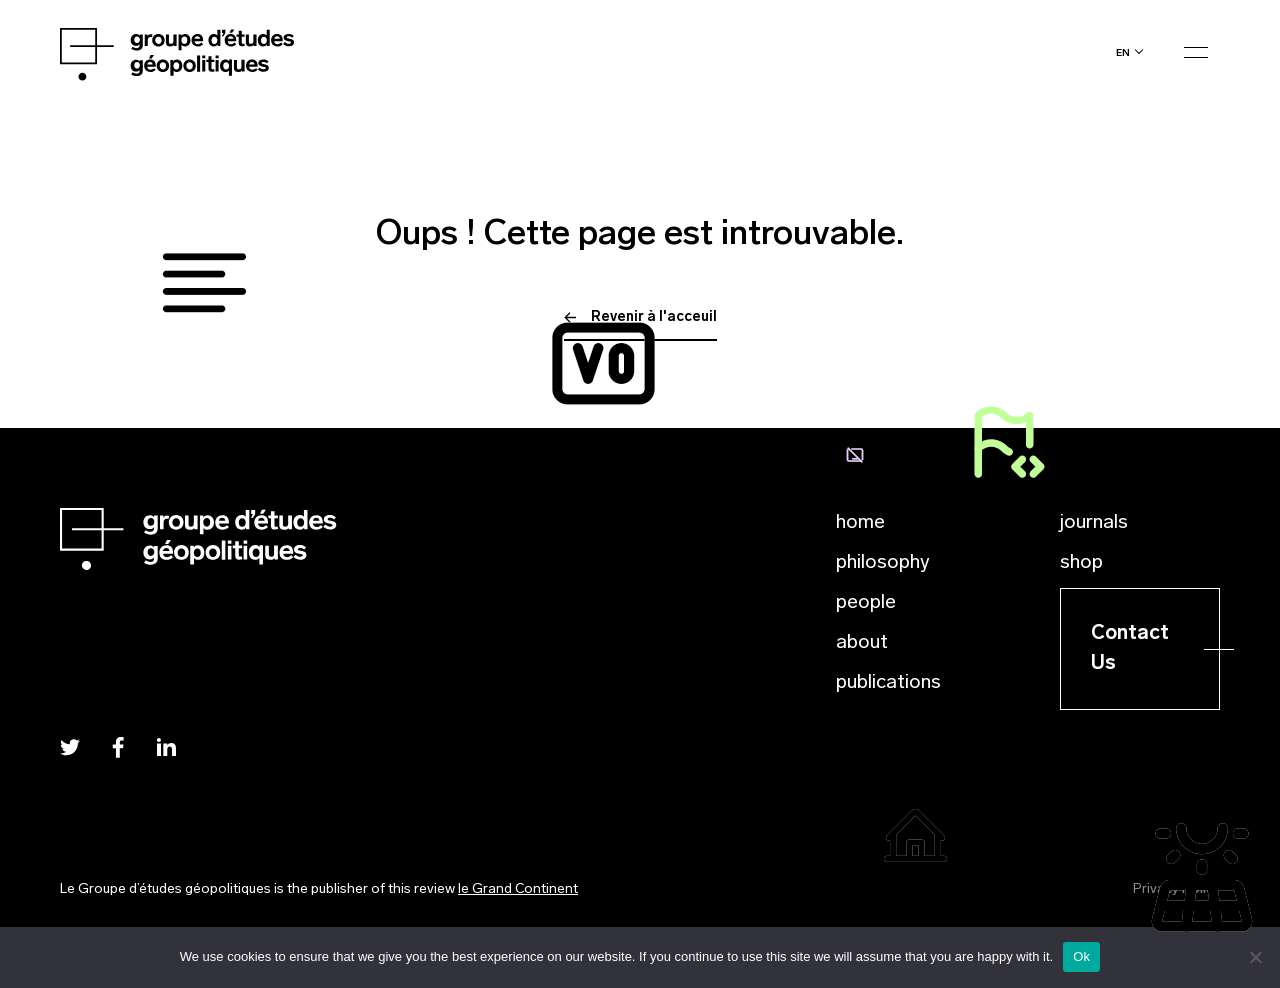  What do you see at coordinates (855, 455) in the screenshot?
I see `iPad is disconnected or unavailable` at bounding box center [855, 455].